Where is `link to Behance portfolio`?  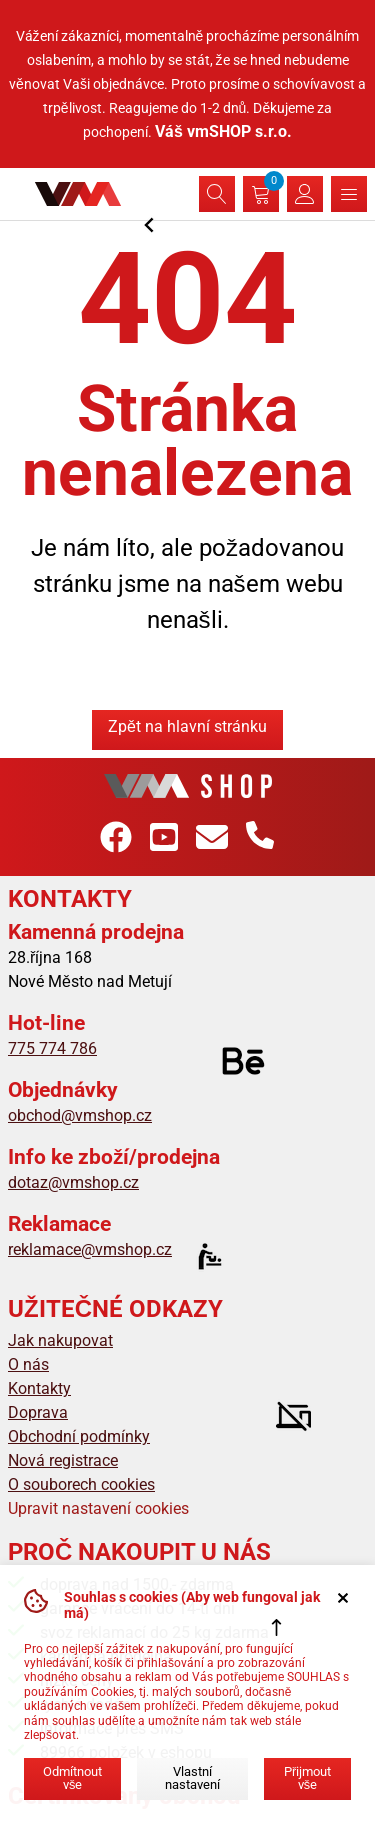
link to Behance portfolio is located at coordinates (242, 1061).